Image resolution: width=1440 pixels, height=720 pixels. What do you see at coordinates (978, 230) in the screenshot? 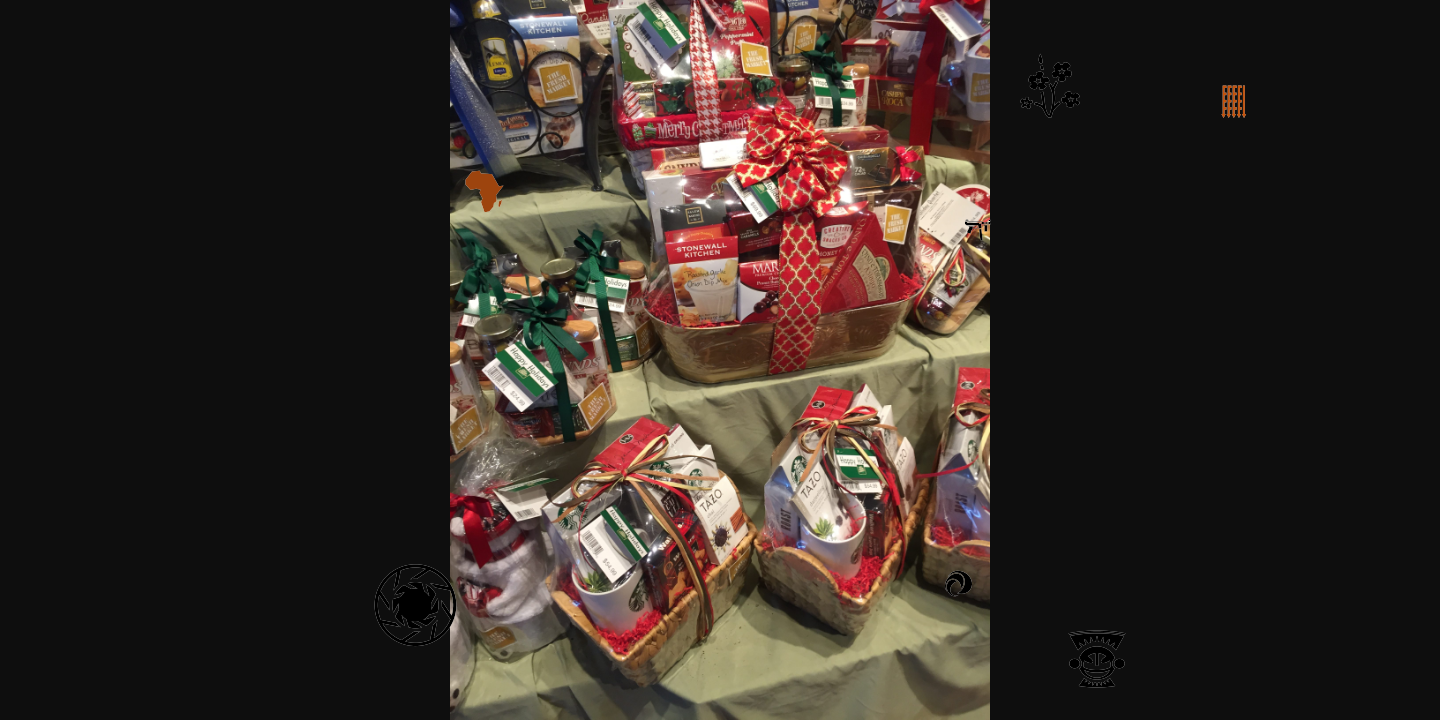
I see `select submachine gun weapon in game inventory` at bounding box center [978, 230].